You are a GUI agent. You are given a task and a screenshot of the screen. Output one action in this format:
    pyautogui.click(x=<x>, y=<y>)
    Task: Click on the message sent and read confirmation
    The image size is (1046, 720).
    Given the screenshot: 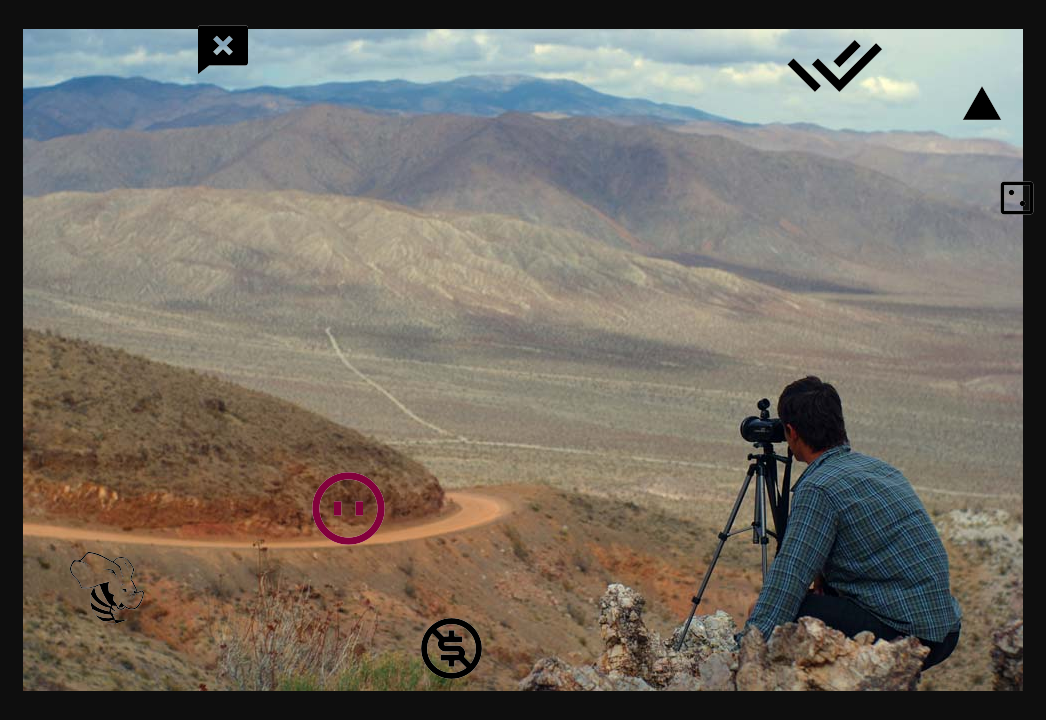 What is the action you would take?
    pyautogui.click(x=835, y=66)
    